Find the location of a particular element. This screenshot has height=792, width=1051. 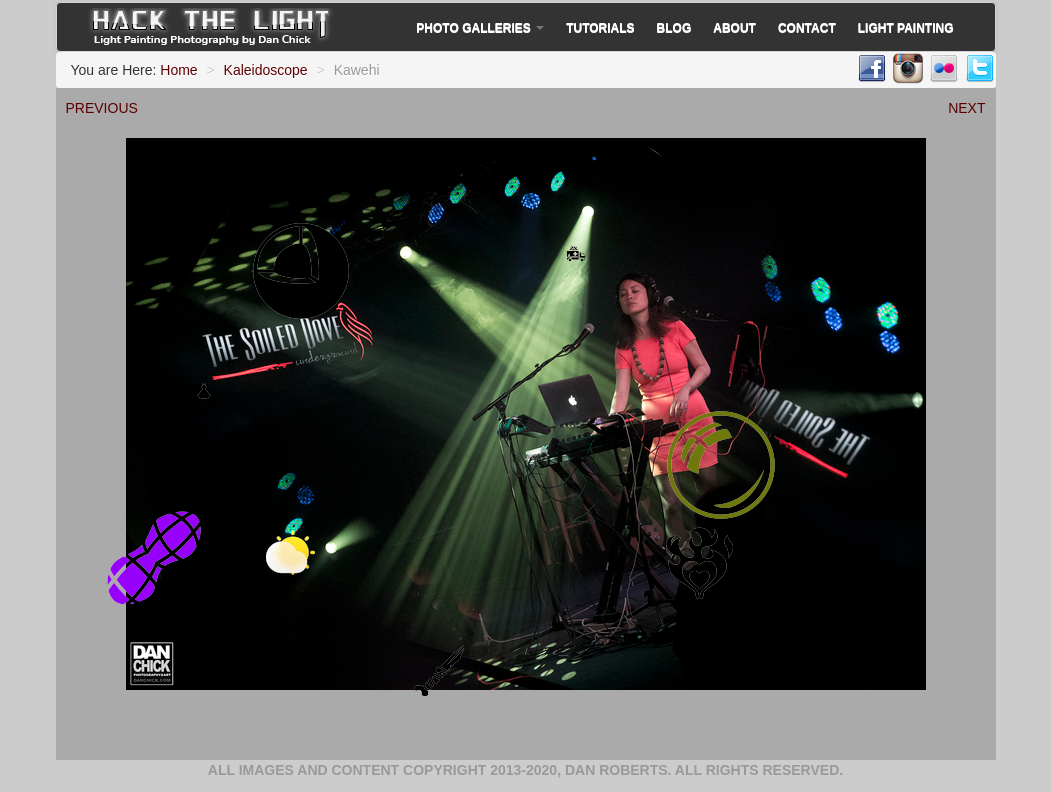

indicates peanut ingredient or allergen warning is located at coordinates (154, 558).